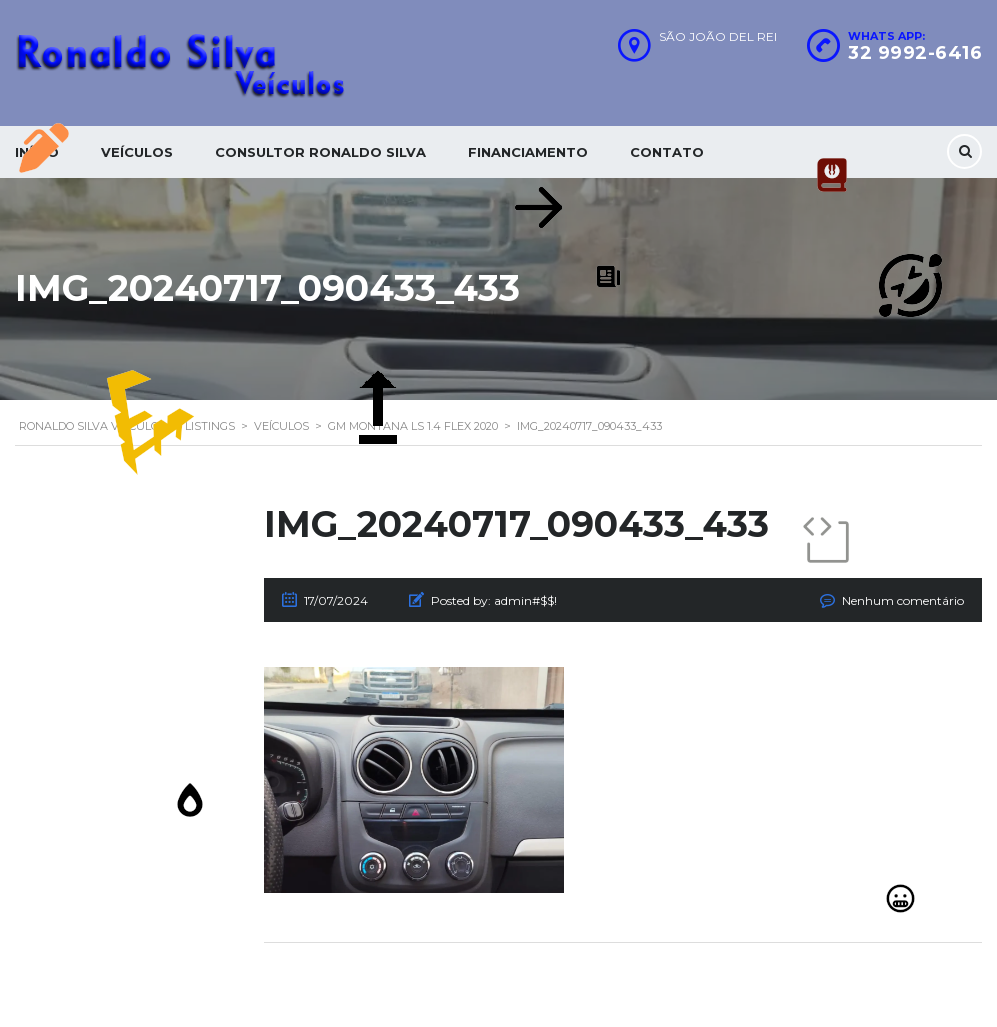  Describe the element at coordinates (538, 207) in the screenshot. I see `navigate to the next item or screen` at that location.